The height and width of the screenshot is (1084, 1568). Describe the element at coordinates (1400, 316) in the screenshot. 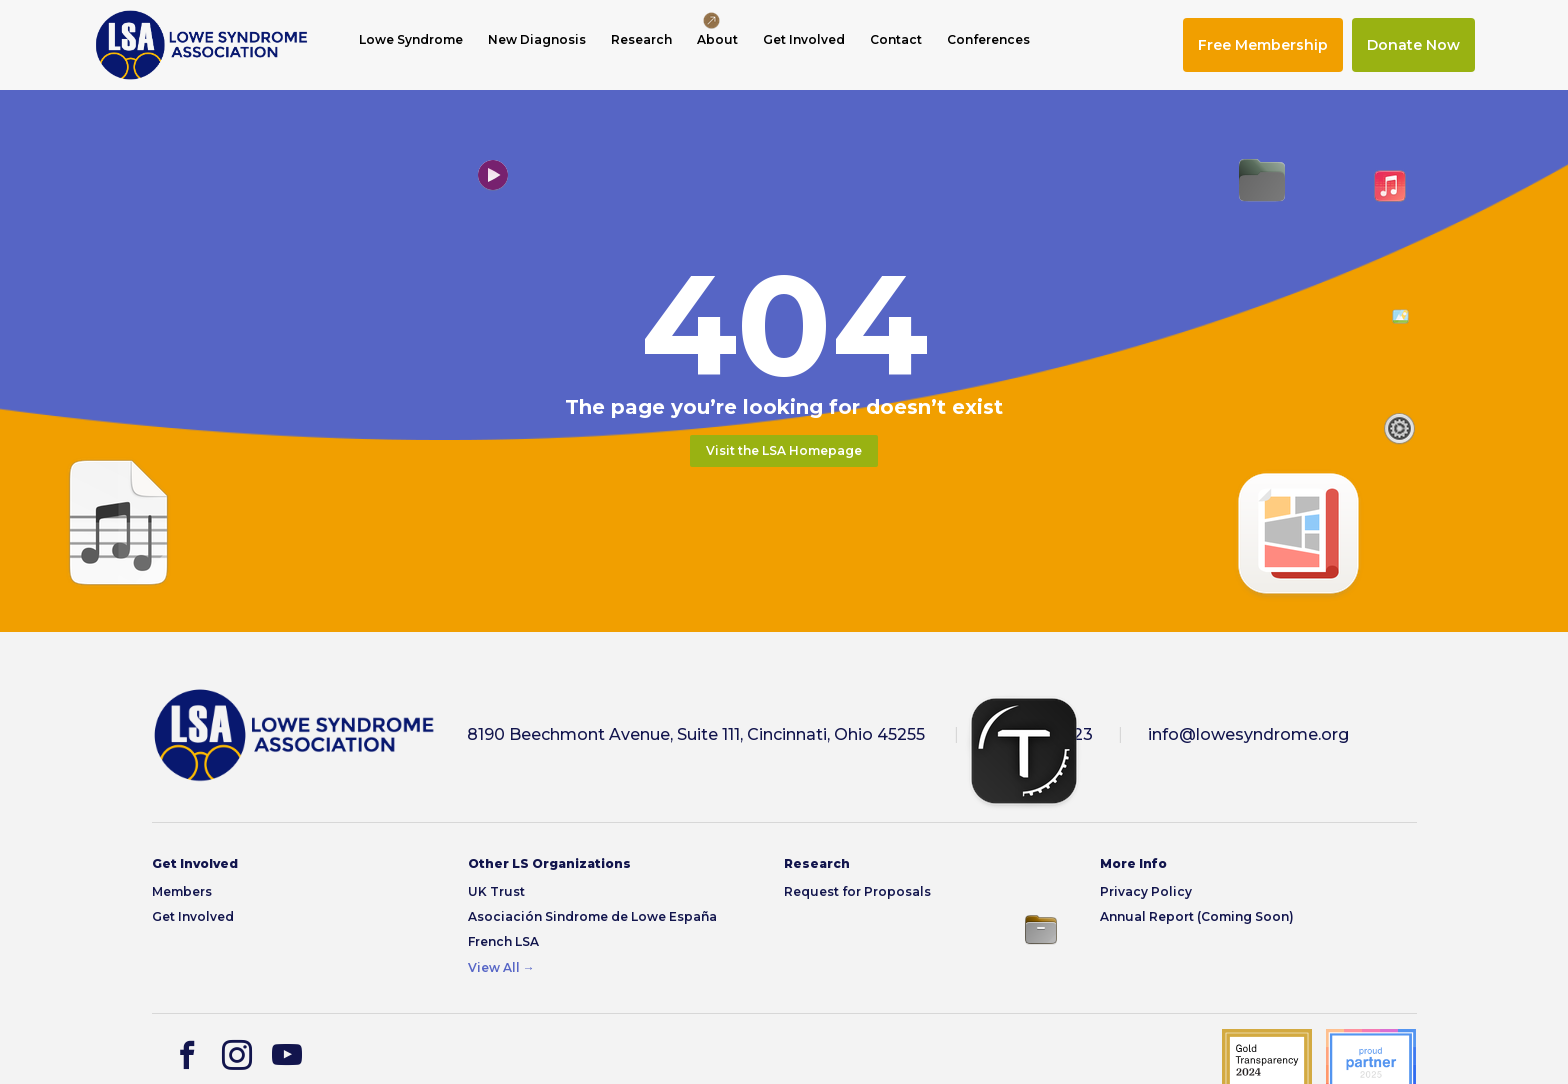

I see `open the photo gallery app` at that location.